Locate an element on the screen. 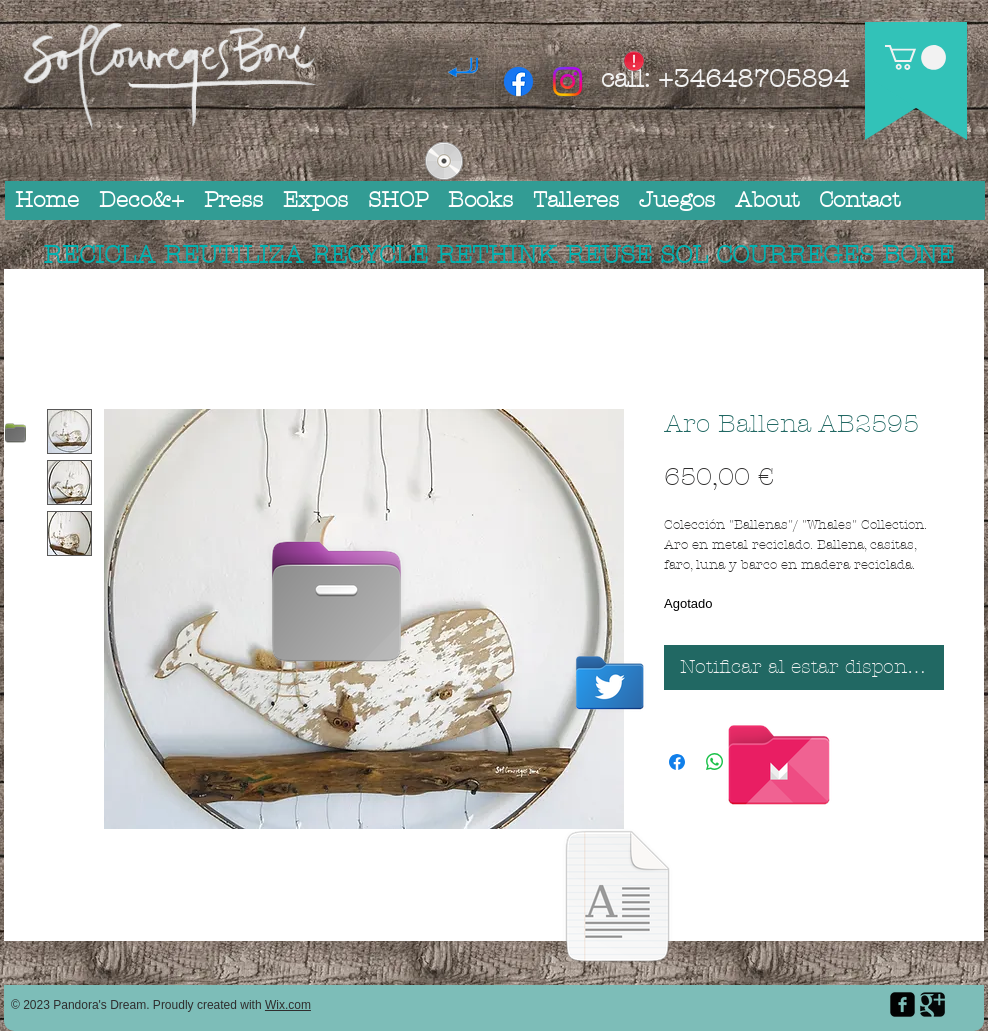 The width and height of the screenshot is (988, 1031). reply to all recipients of an email is located at coordinates (462, 65).